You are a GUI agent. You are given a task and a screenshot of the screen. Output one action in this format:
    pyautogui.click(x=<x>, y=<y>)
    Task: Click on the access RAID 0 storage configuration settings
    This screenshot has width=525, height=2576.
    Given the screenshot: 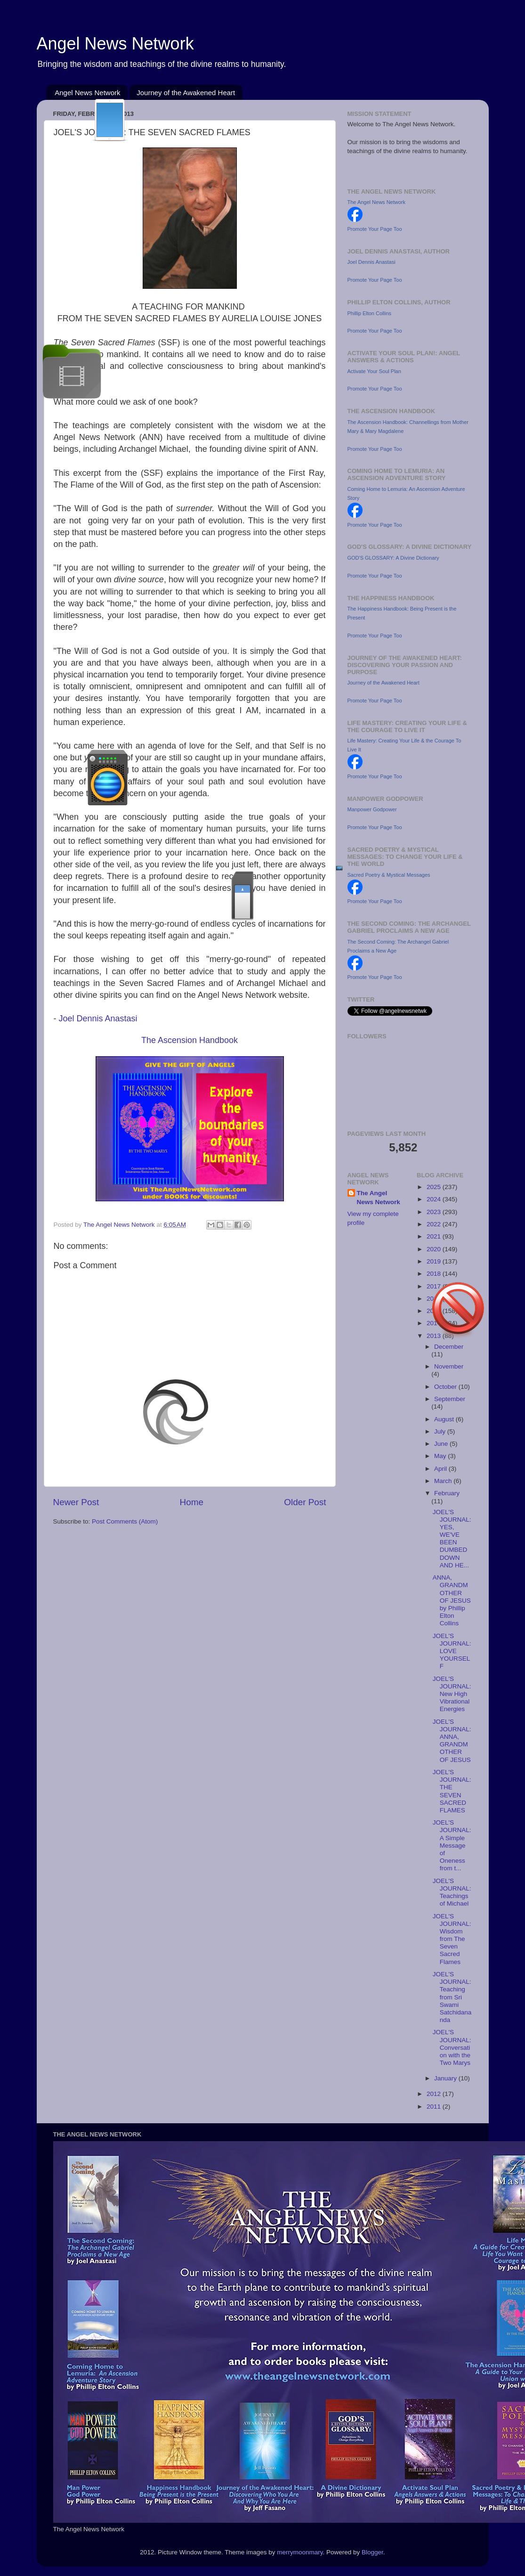 What is the action you would take?
    pyautogui.click(x=107, y=777)
    